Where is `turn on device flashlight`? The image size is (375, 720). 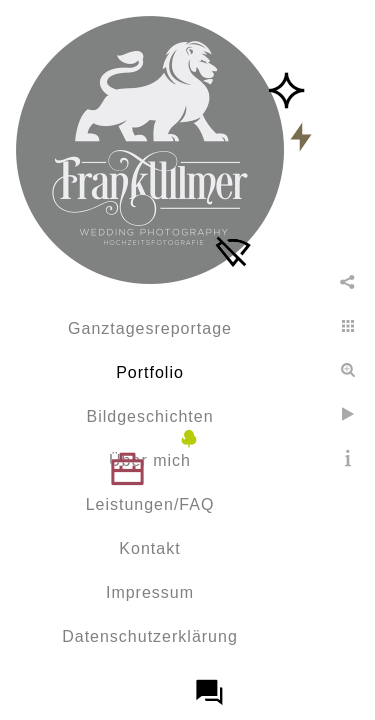
turn on device flashlight is located at coordinates (301, 137).